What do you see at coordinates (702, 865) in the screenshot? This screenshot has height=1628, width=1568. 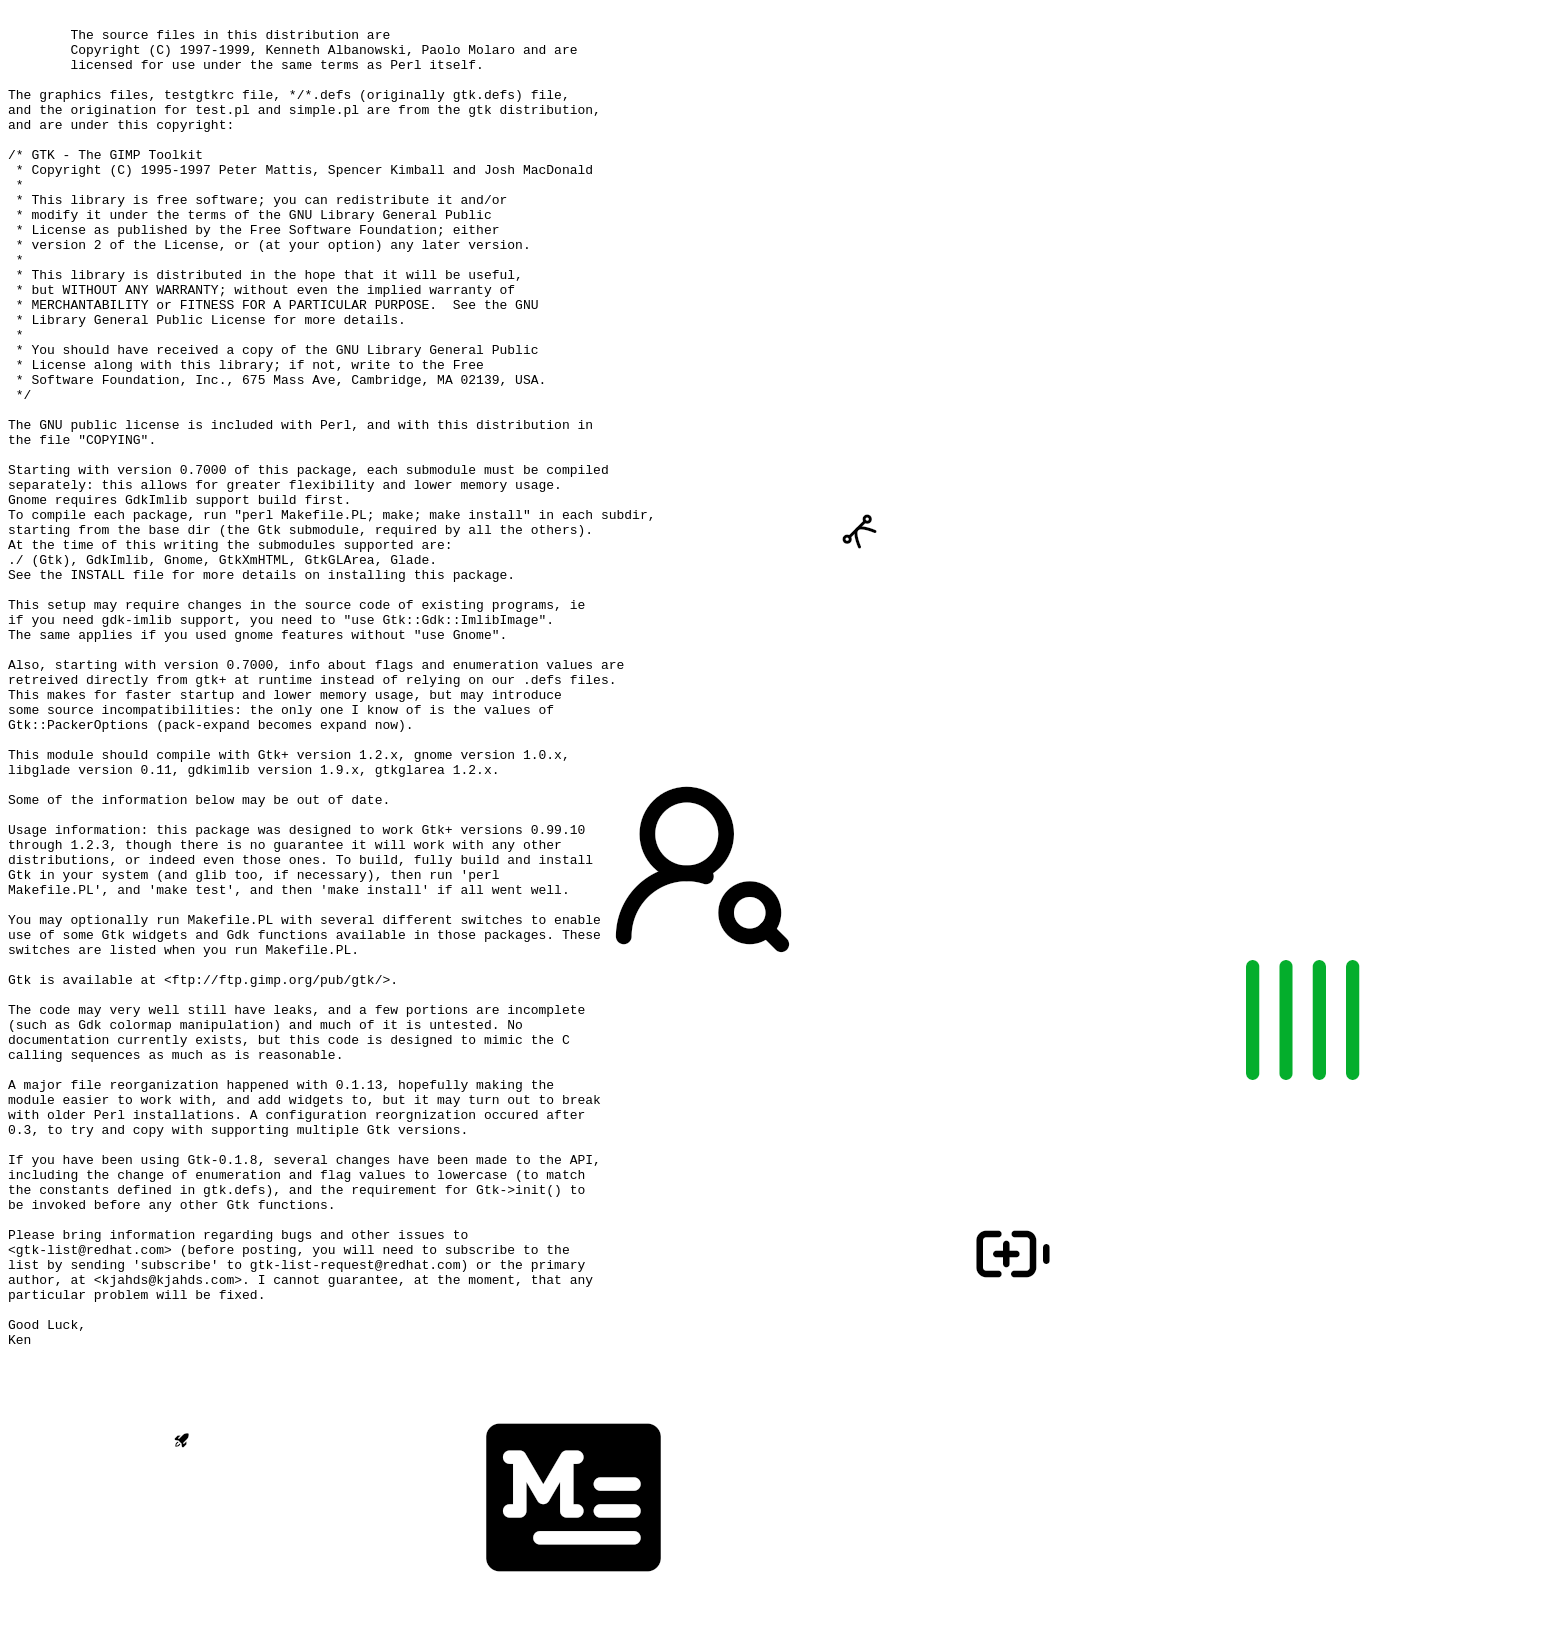 I see `search for a user or contact` at bounding box center [702, 865].